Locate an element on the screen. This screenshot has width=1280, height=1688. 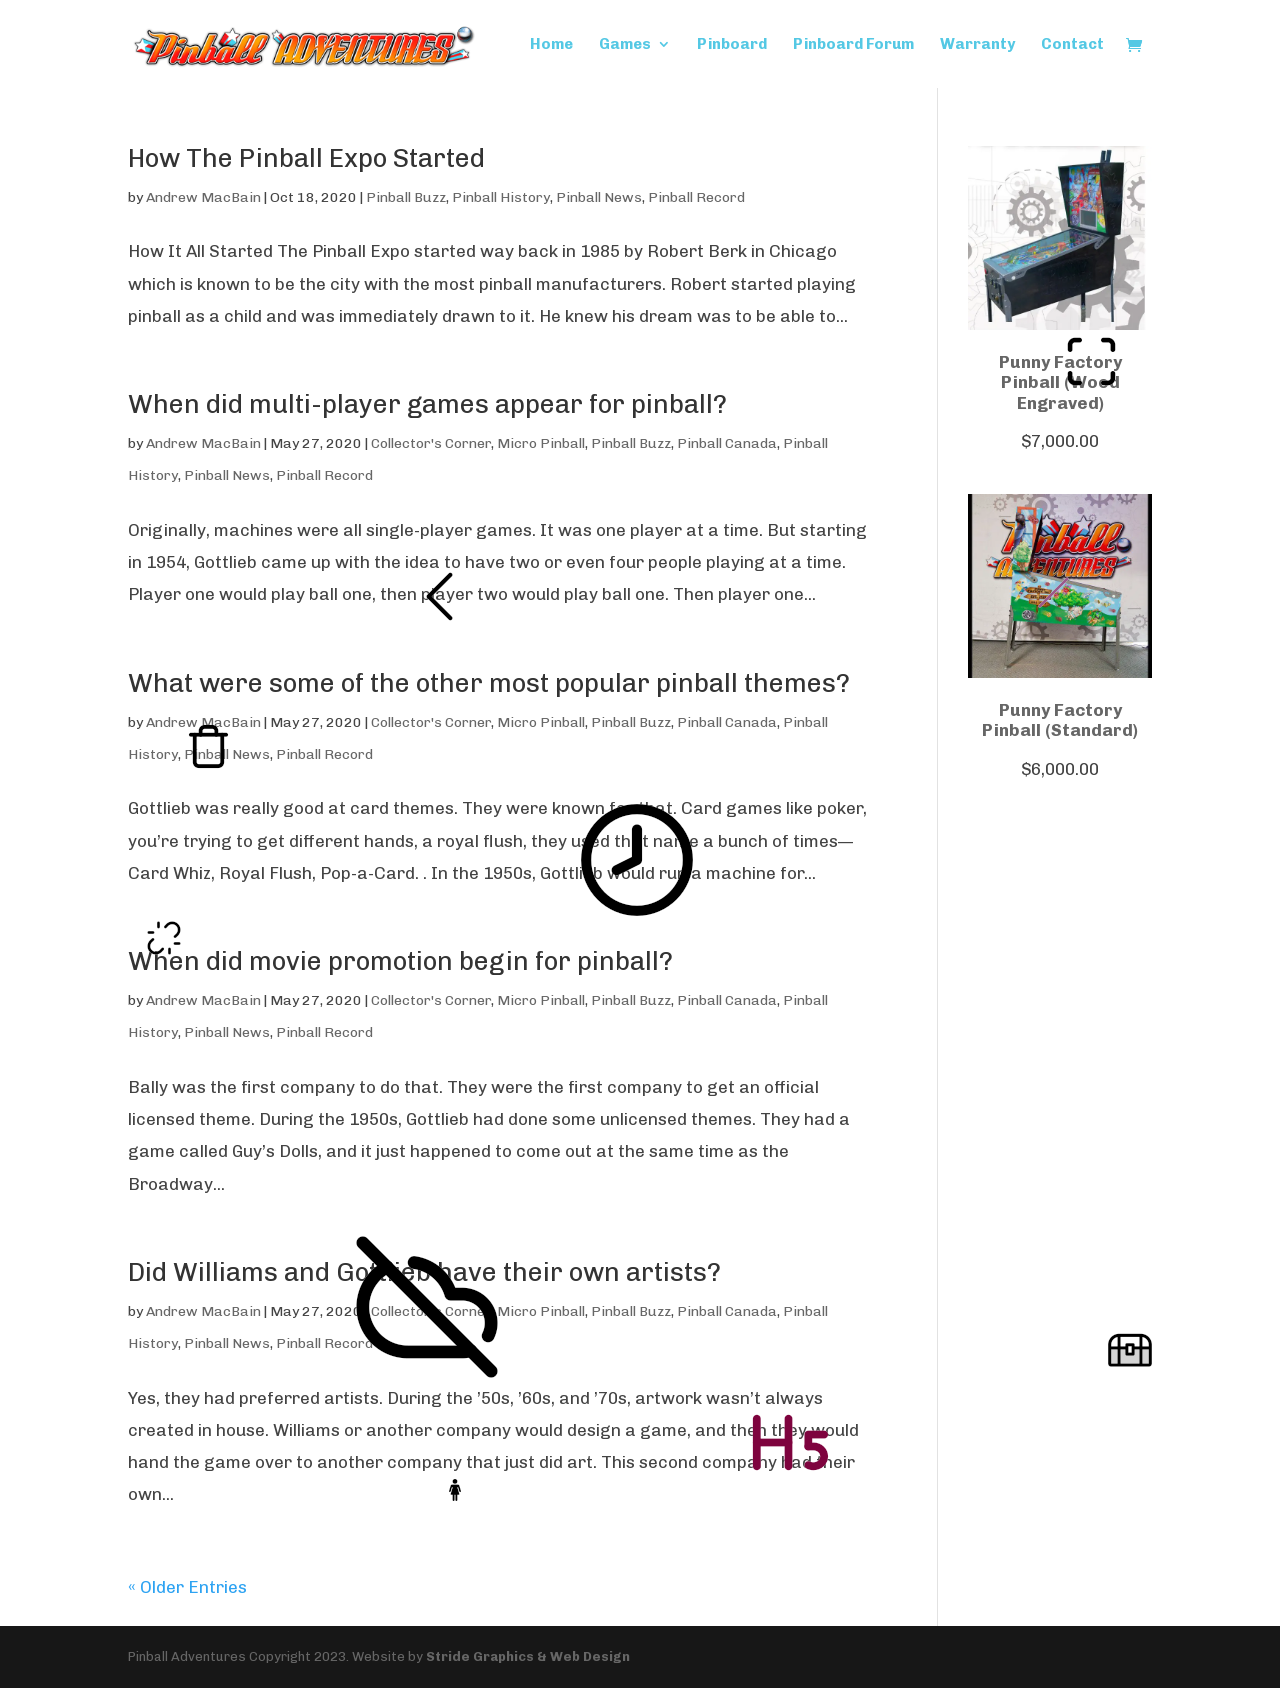
indicates offline or disconnected from cloud services is located at coordinates (427, 1307).